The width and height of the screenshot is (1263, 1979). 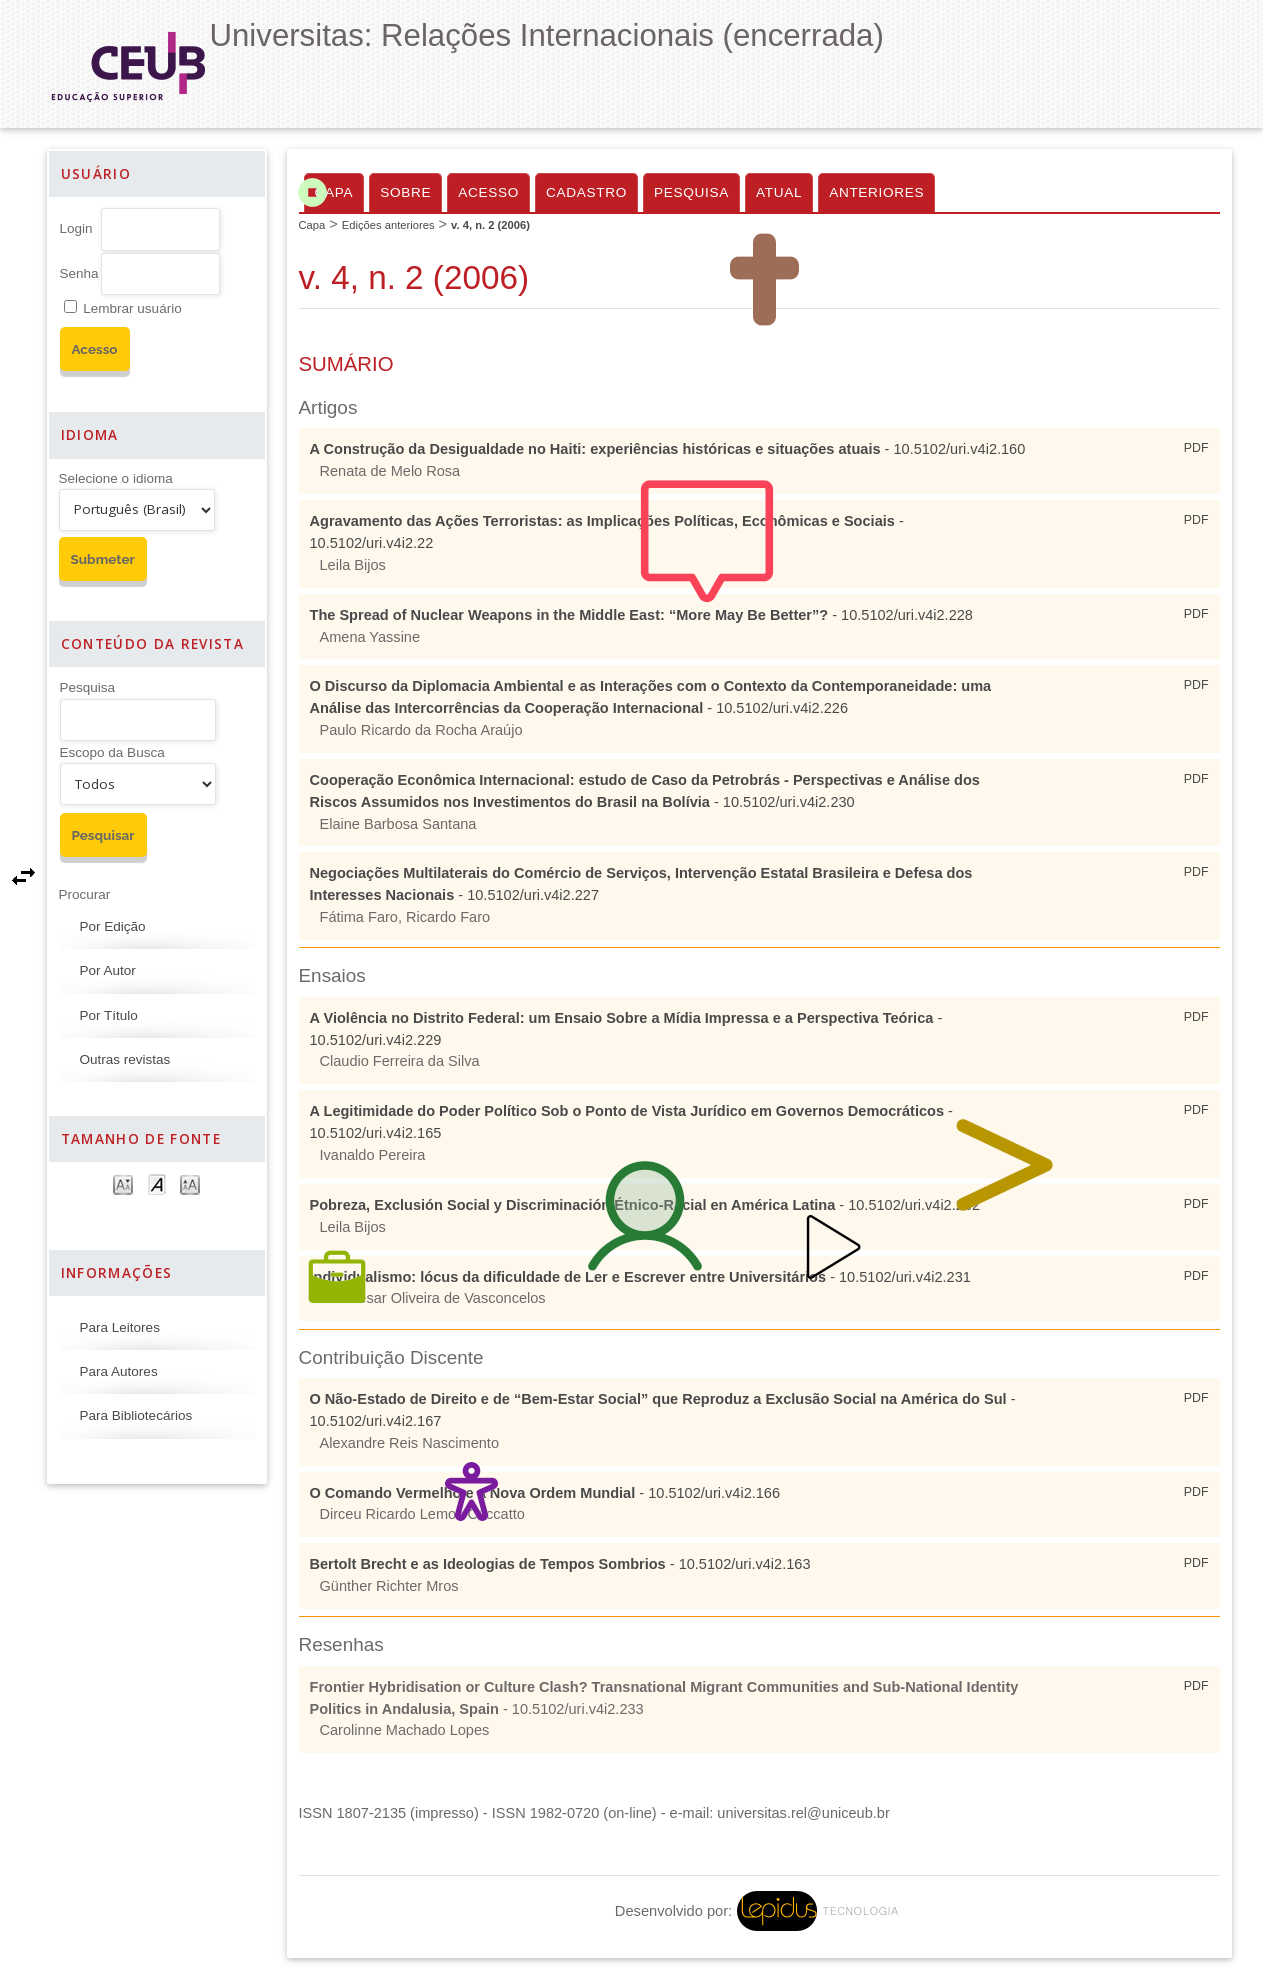 I want to click on indicates a religious or faith-based feature, so click(x=764, y=279).